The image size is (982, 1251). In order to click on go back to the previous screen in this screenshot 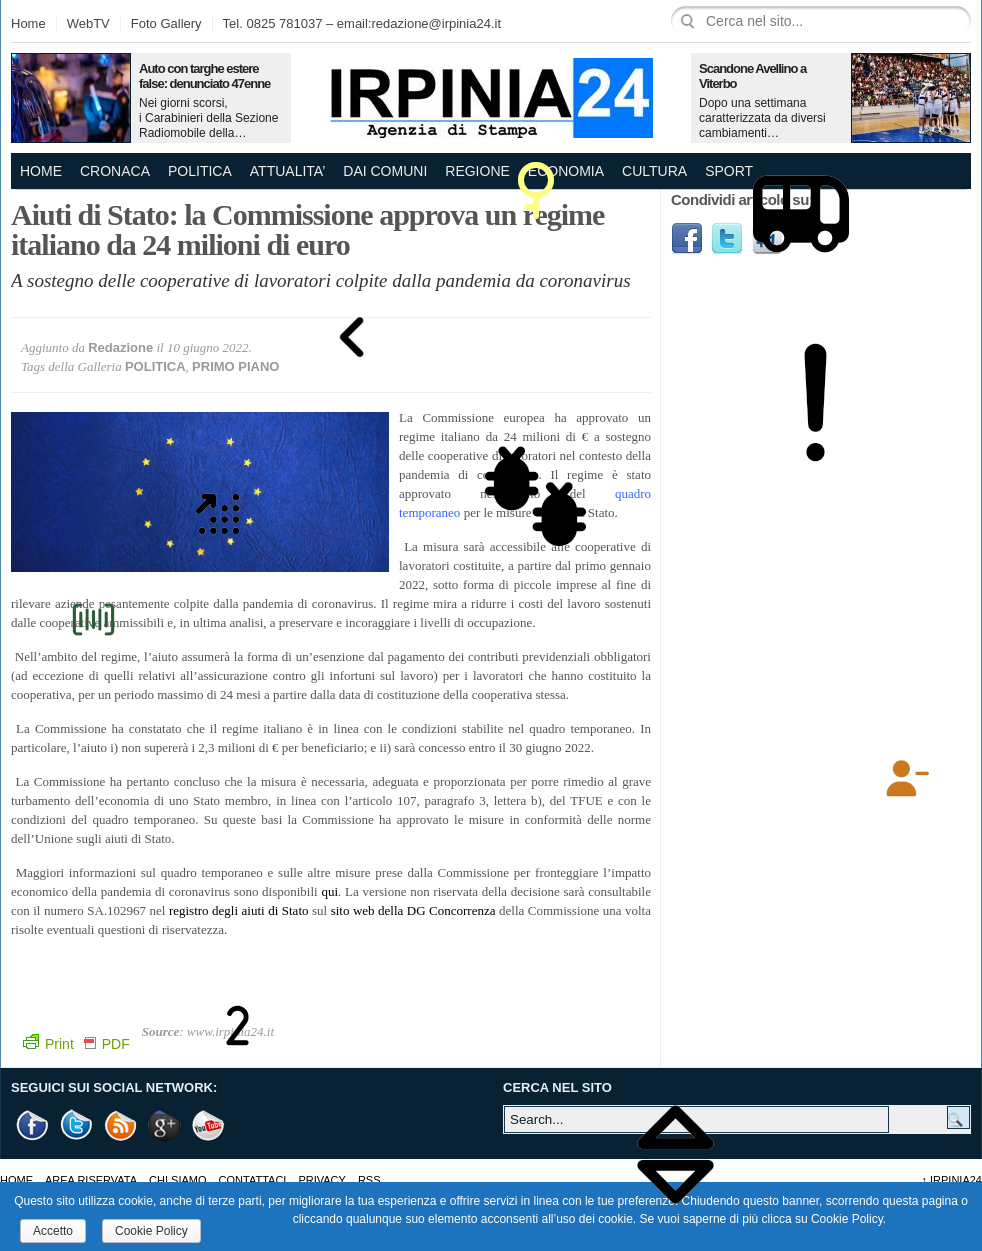, I will do `click(352, 337)`.